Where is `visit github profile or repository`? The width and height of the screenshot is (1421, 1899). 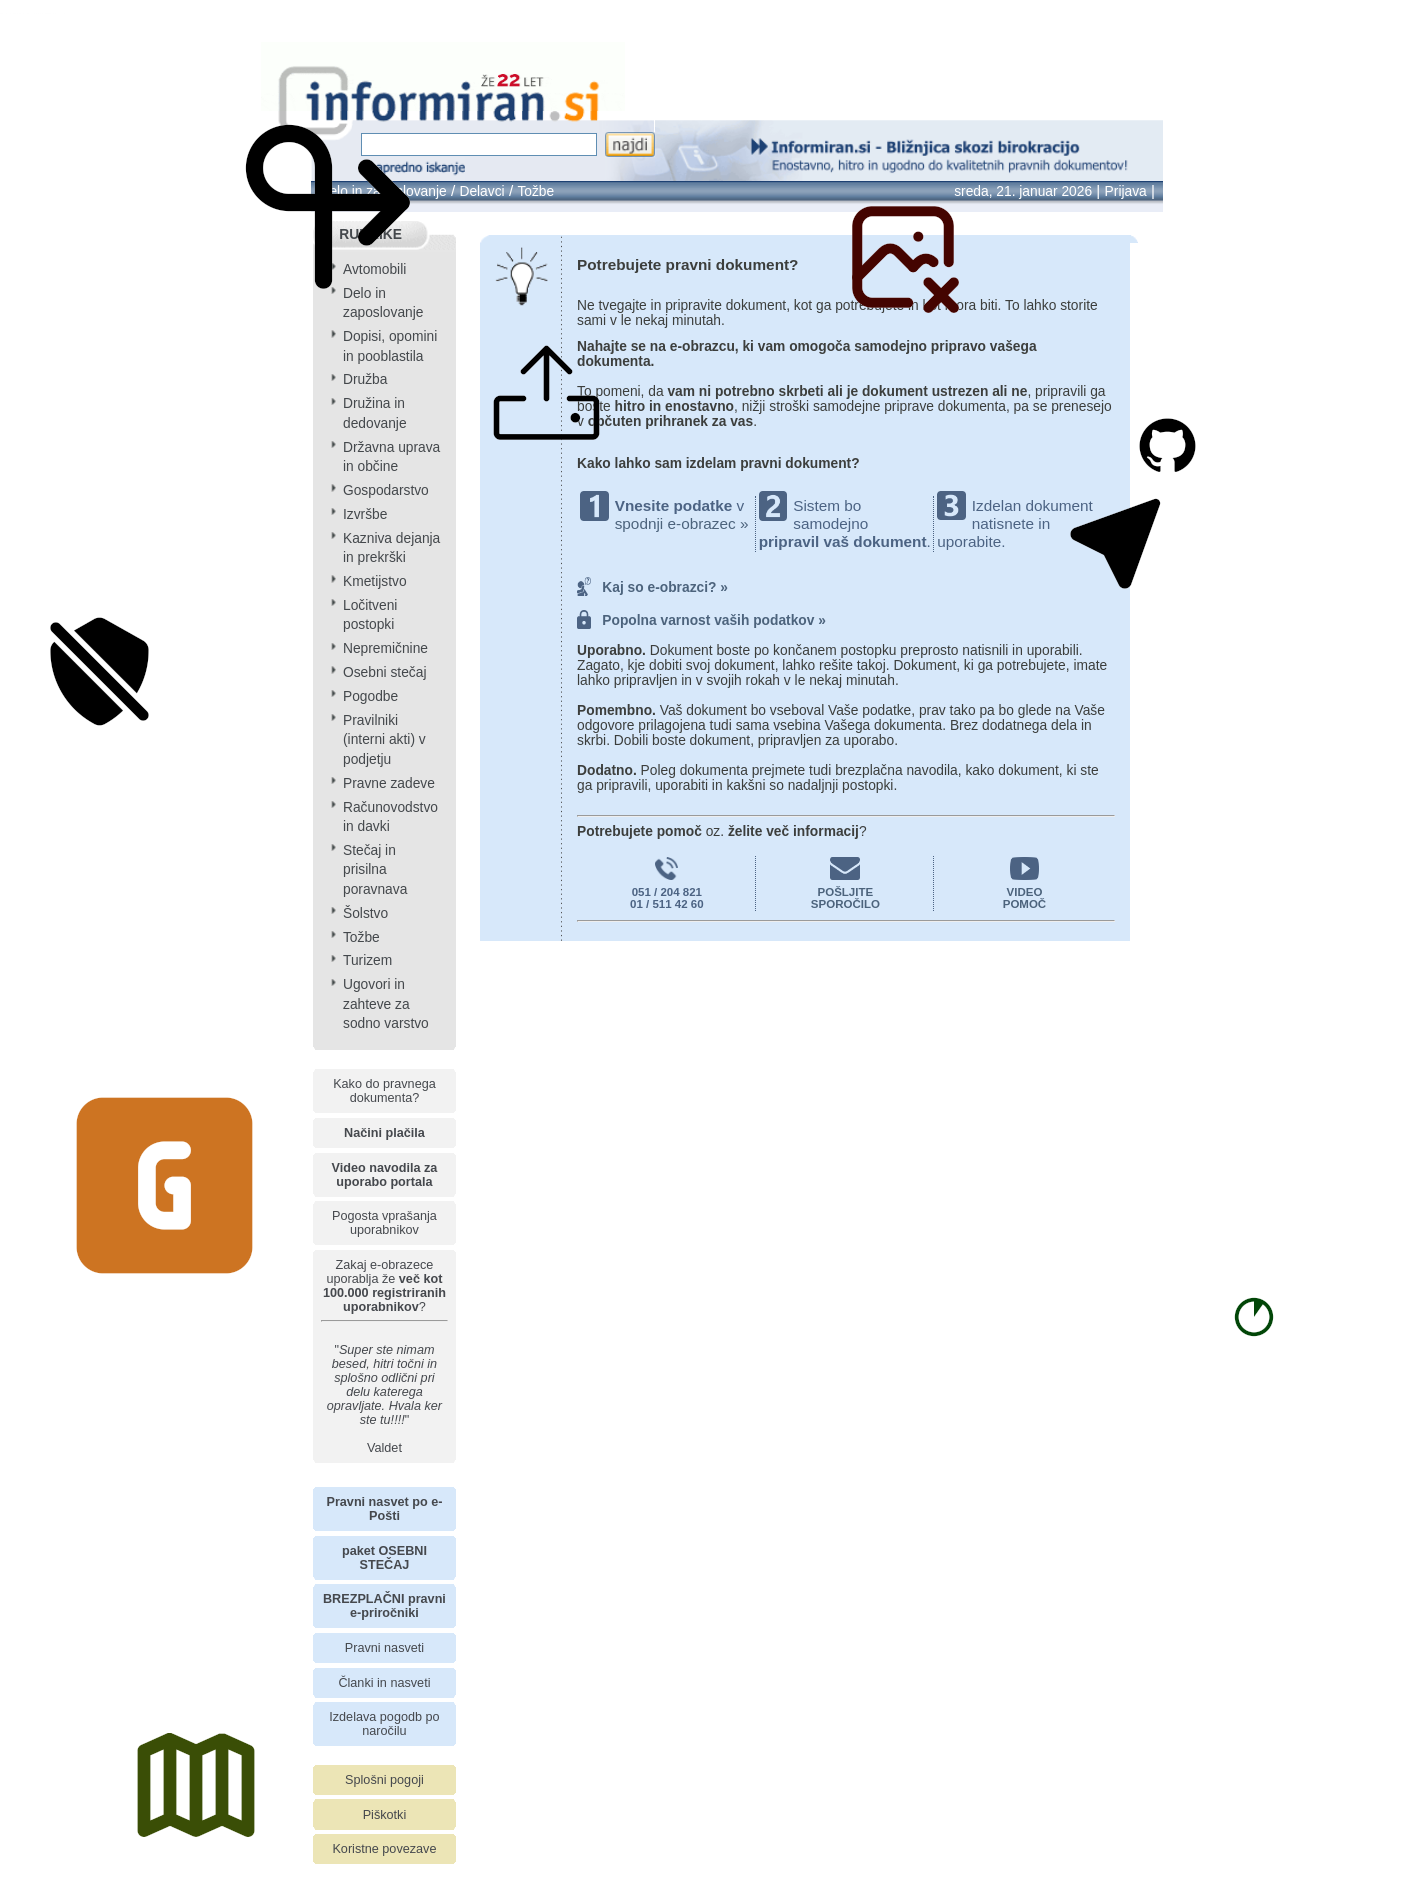 visit github profile or repository is located at coordinates (1167, 446).